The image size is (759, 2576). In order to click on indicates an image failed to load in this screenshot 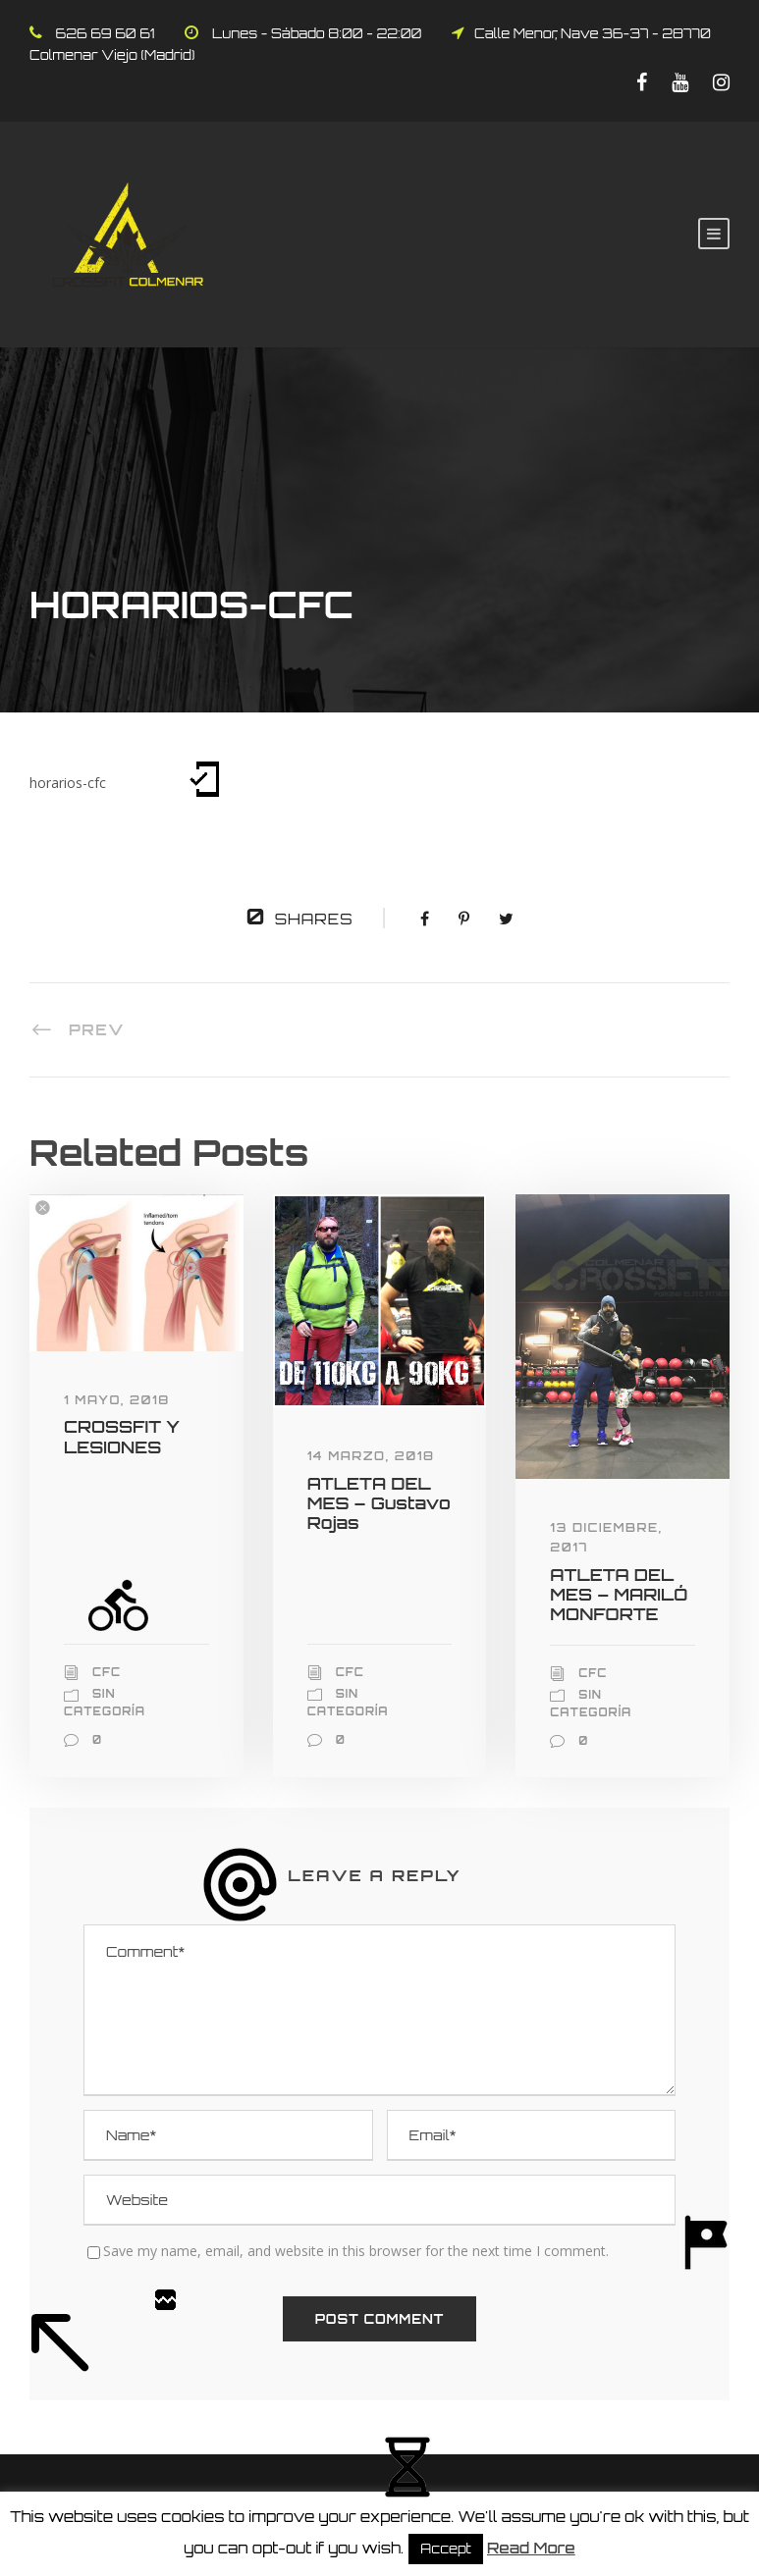, I will do `click(165, 2299)`.